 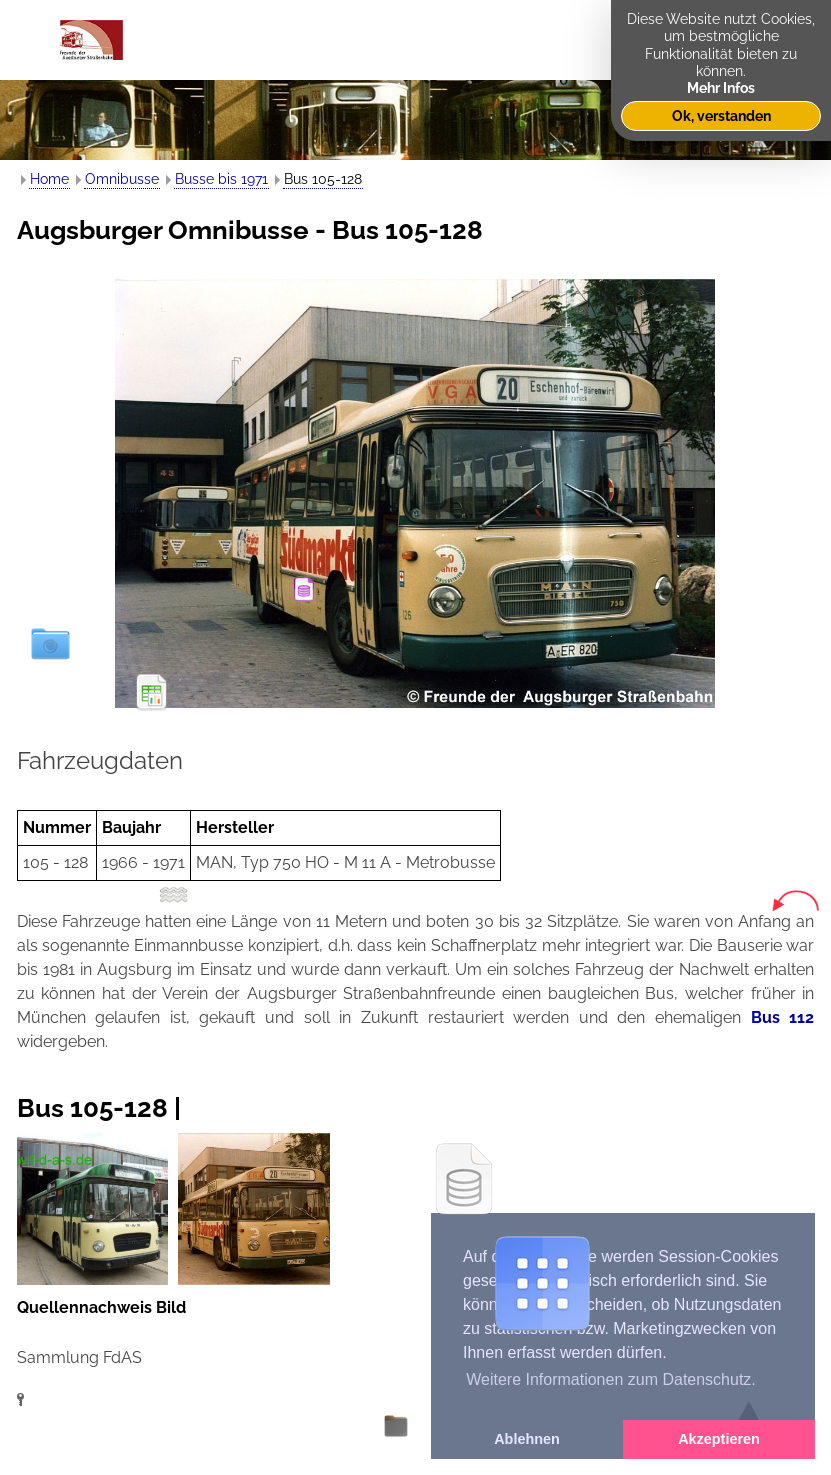 What do you see at coordinates (50, 643) in the screenshot?
I see `open Maxon application folder` at bounding box center [50, 643].